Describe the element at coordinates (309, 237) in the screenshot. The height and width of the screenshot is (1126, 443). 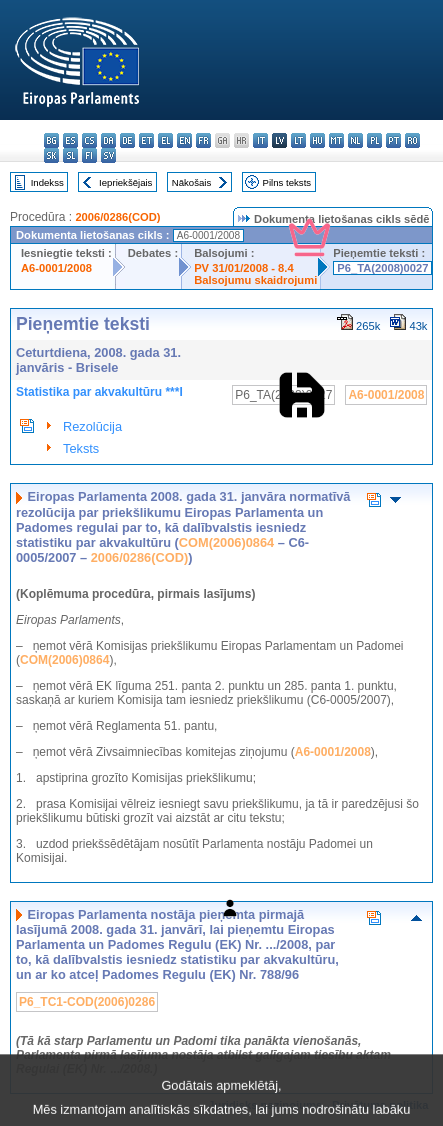
I see `indicates premium or pro membership status` at that location.